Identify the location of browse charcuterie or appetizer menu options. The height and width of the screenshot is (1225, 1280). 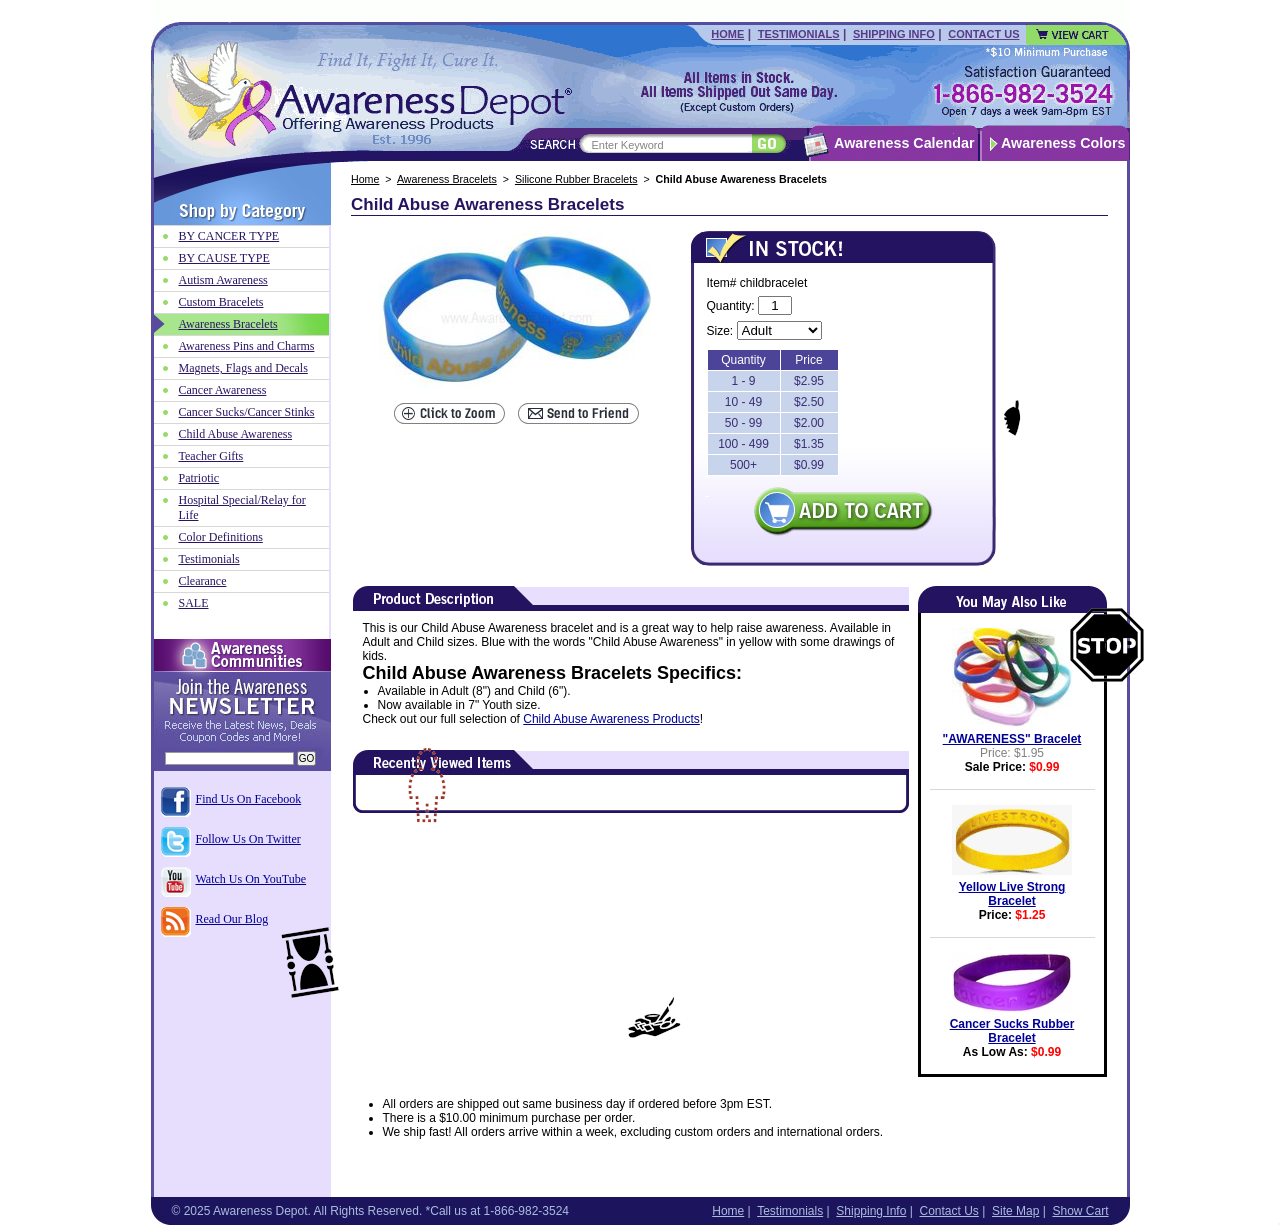
(654, 1020).